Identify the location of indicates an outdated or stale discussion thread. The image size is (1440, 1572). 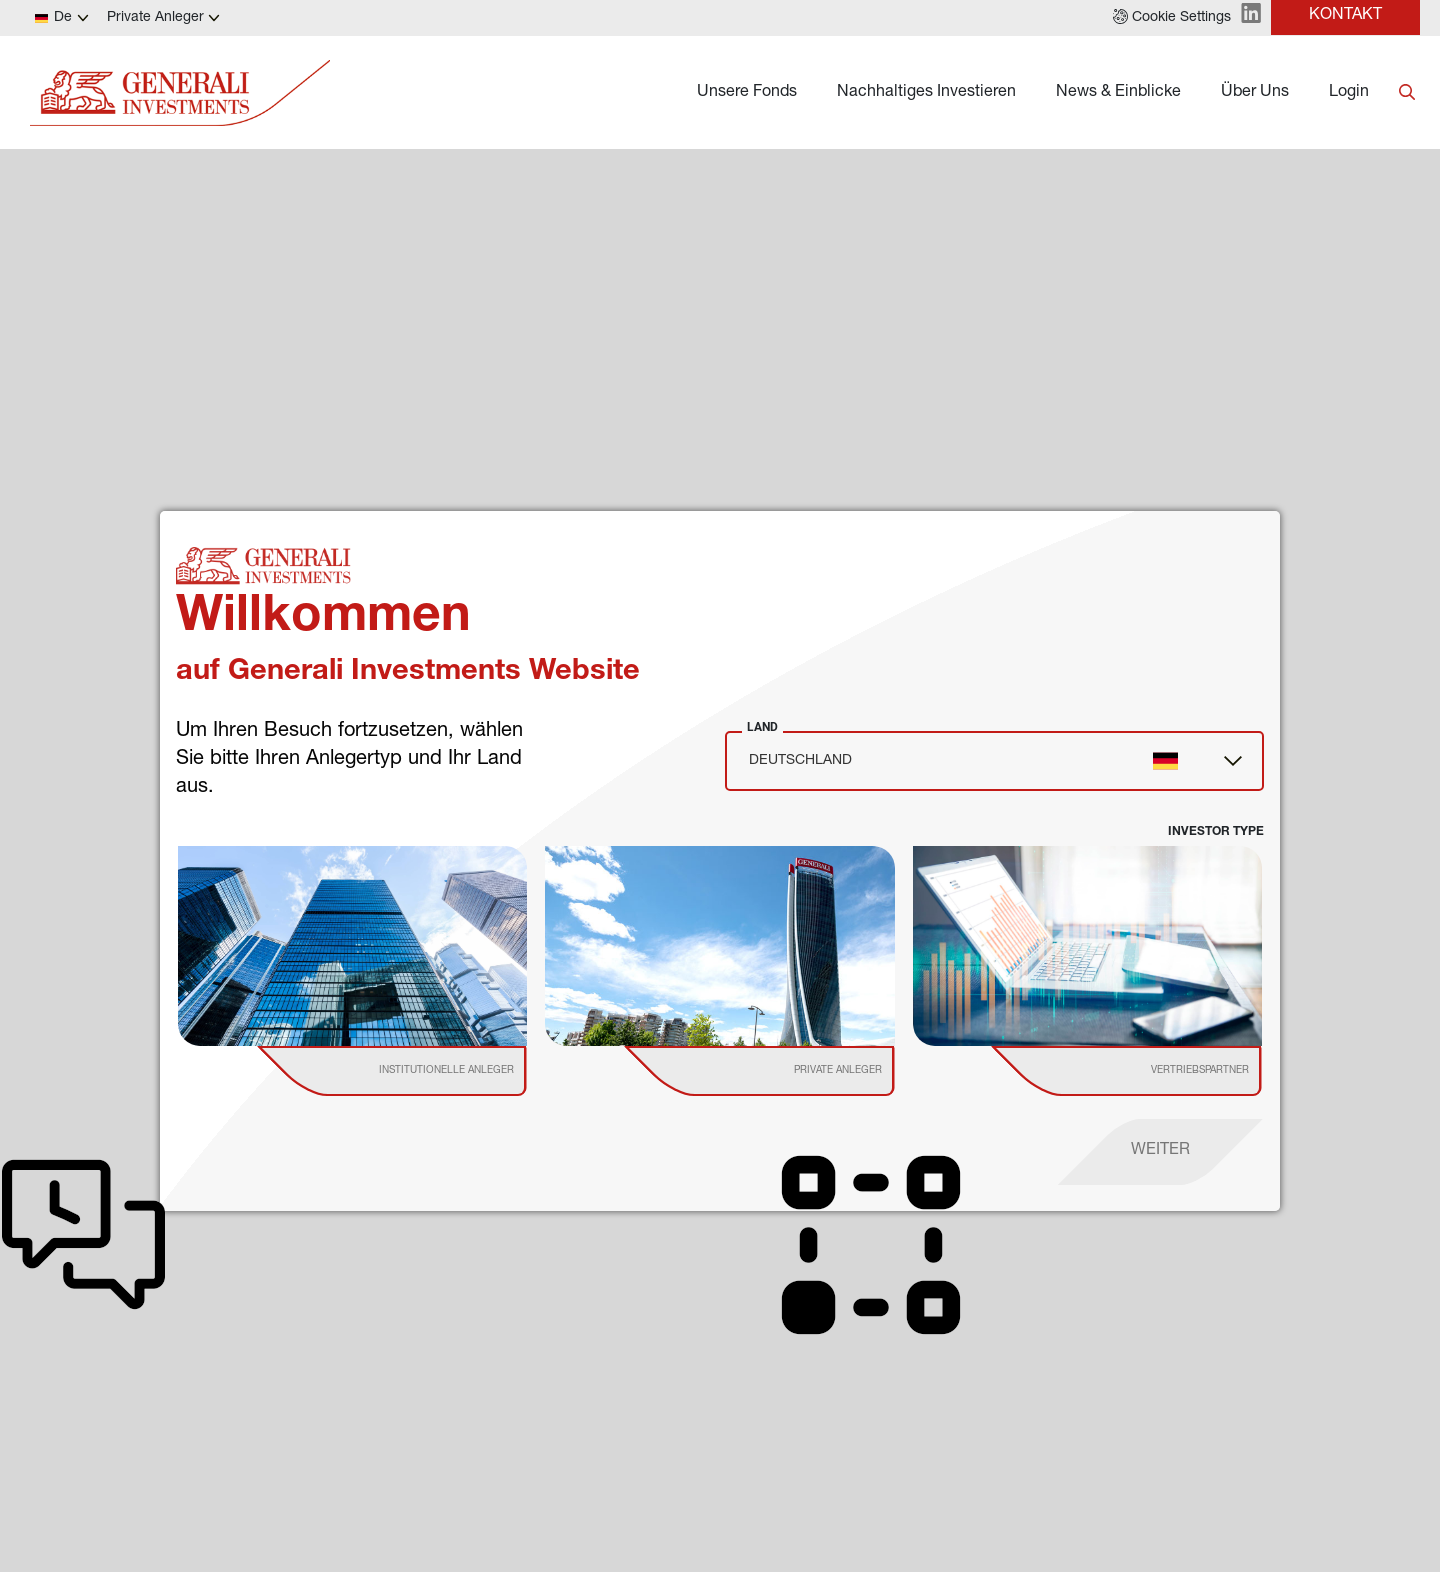
(83, 1234).